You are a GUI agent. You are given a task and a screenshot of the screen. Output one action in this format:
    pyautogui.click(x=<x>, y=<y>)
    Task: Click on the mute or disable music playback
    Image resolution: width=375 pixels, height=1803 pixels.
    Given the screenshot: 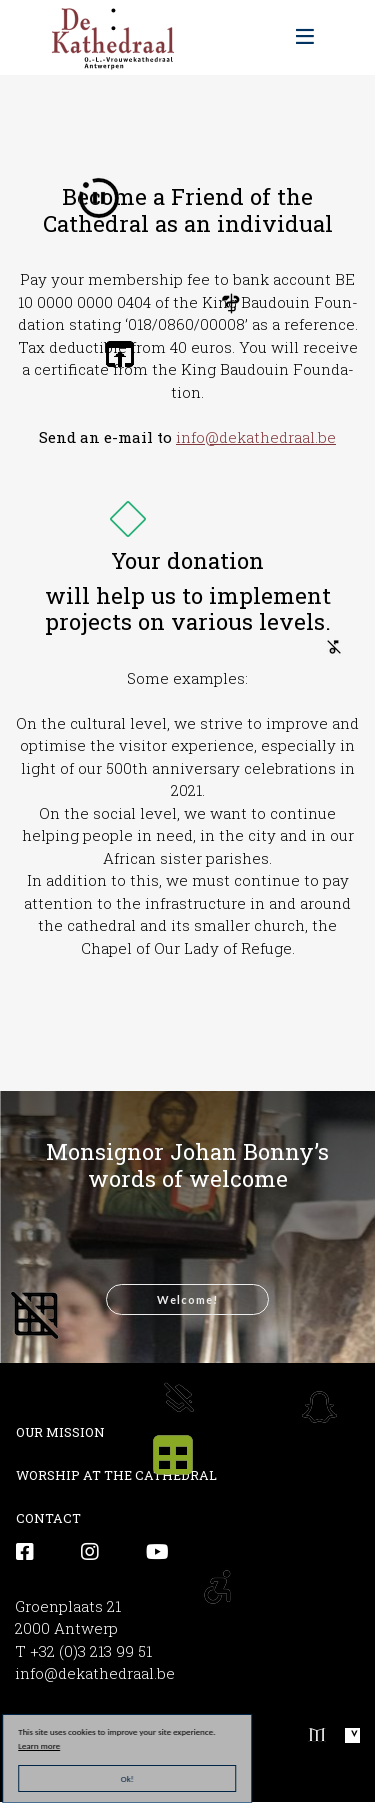 What is the action you would take?
    pyautogui.click(x=334, y=647)
    